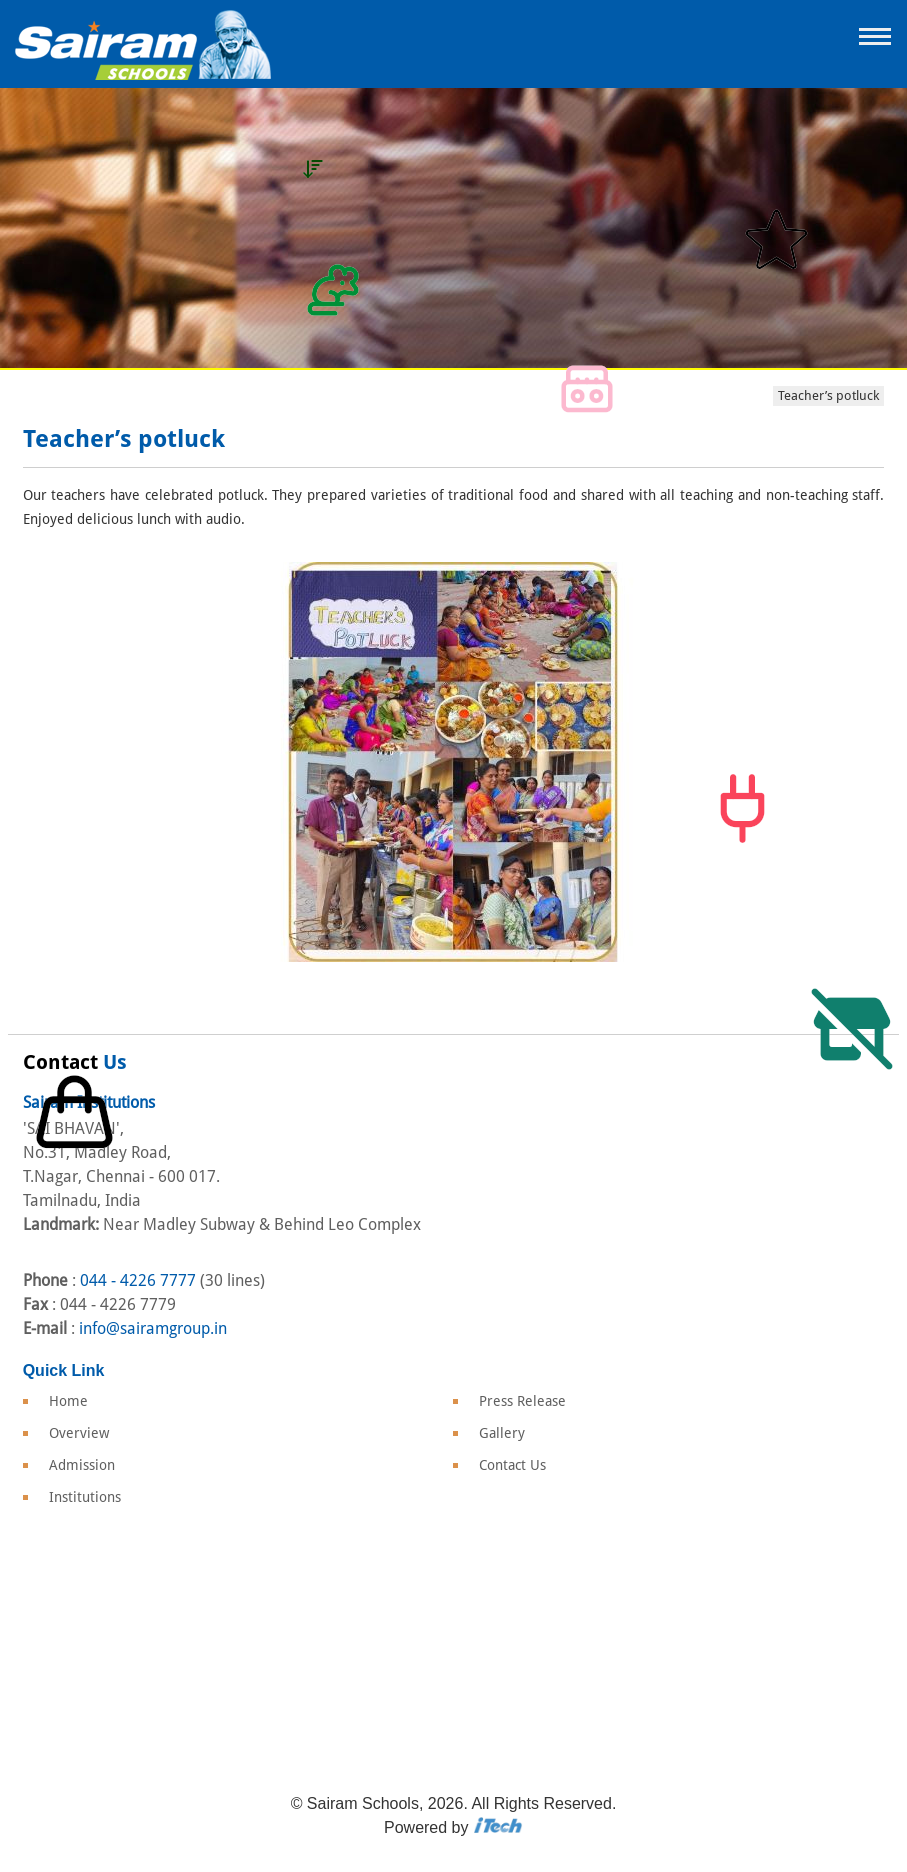 Image resolution: width=907 pixels, height=1872 pixels. I want to click on store or shop is currently unavailable, so click(852, 1029).